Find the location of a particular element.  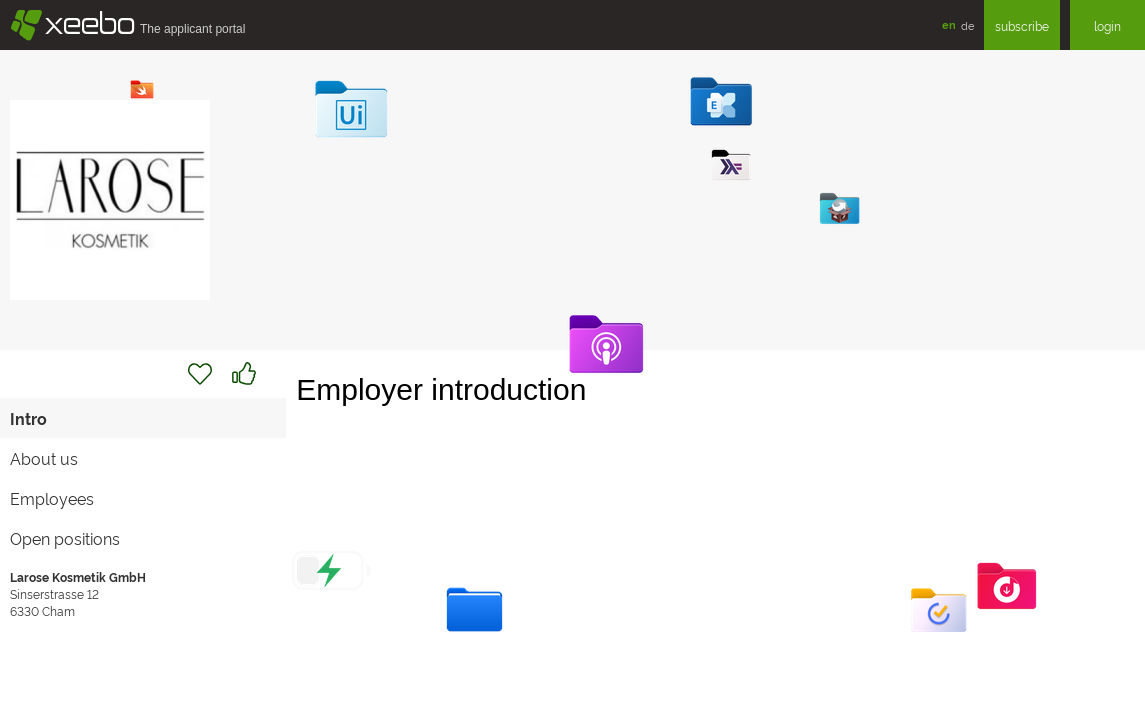

folder containing portableapps packages is located at coordinates (839, 209).